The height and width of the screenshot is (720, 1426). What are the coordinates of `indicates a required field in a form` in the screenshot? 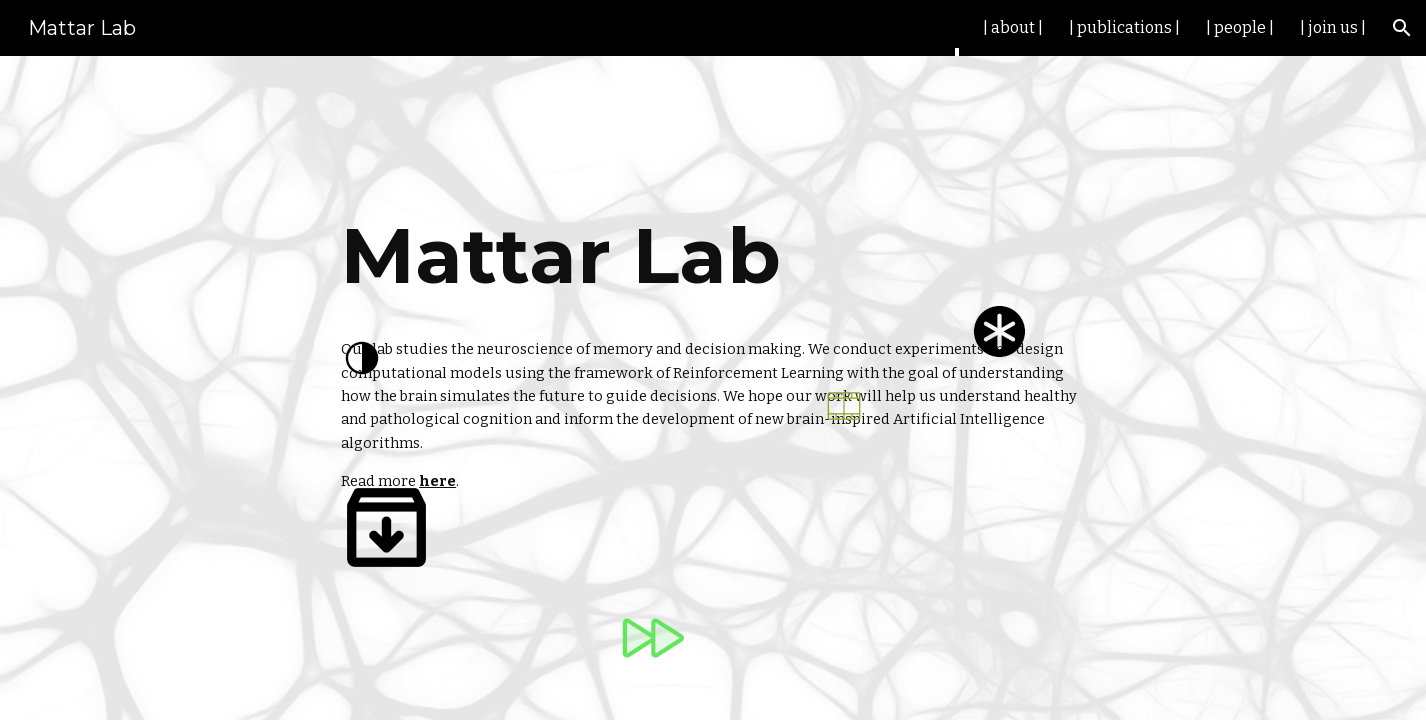 It's located at (999, 331).